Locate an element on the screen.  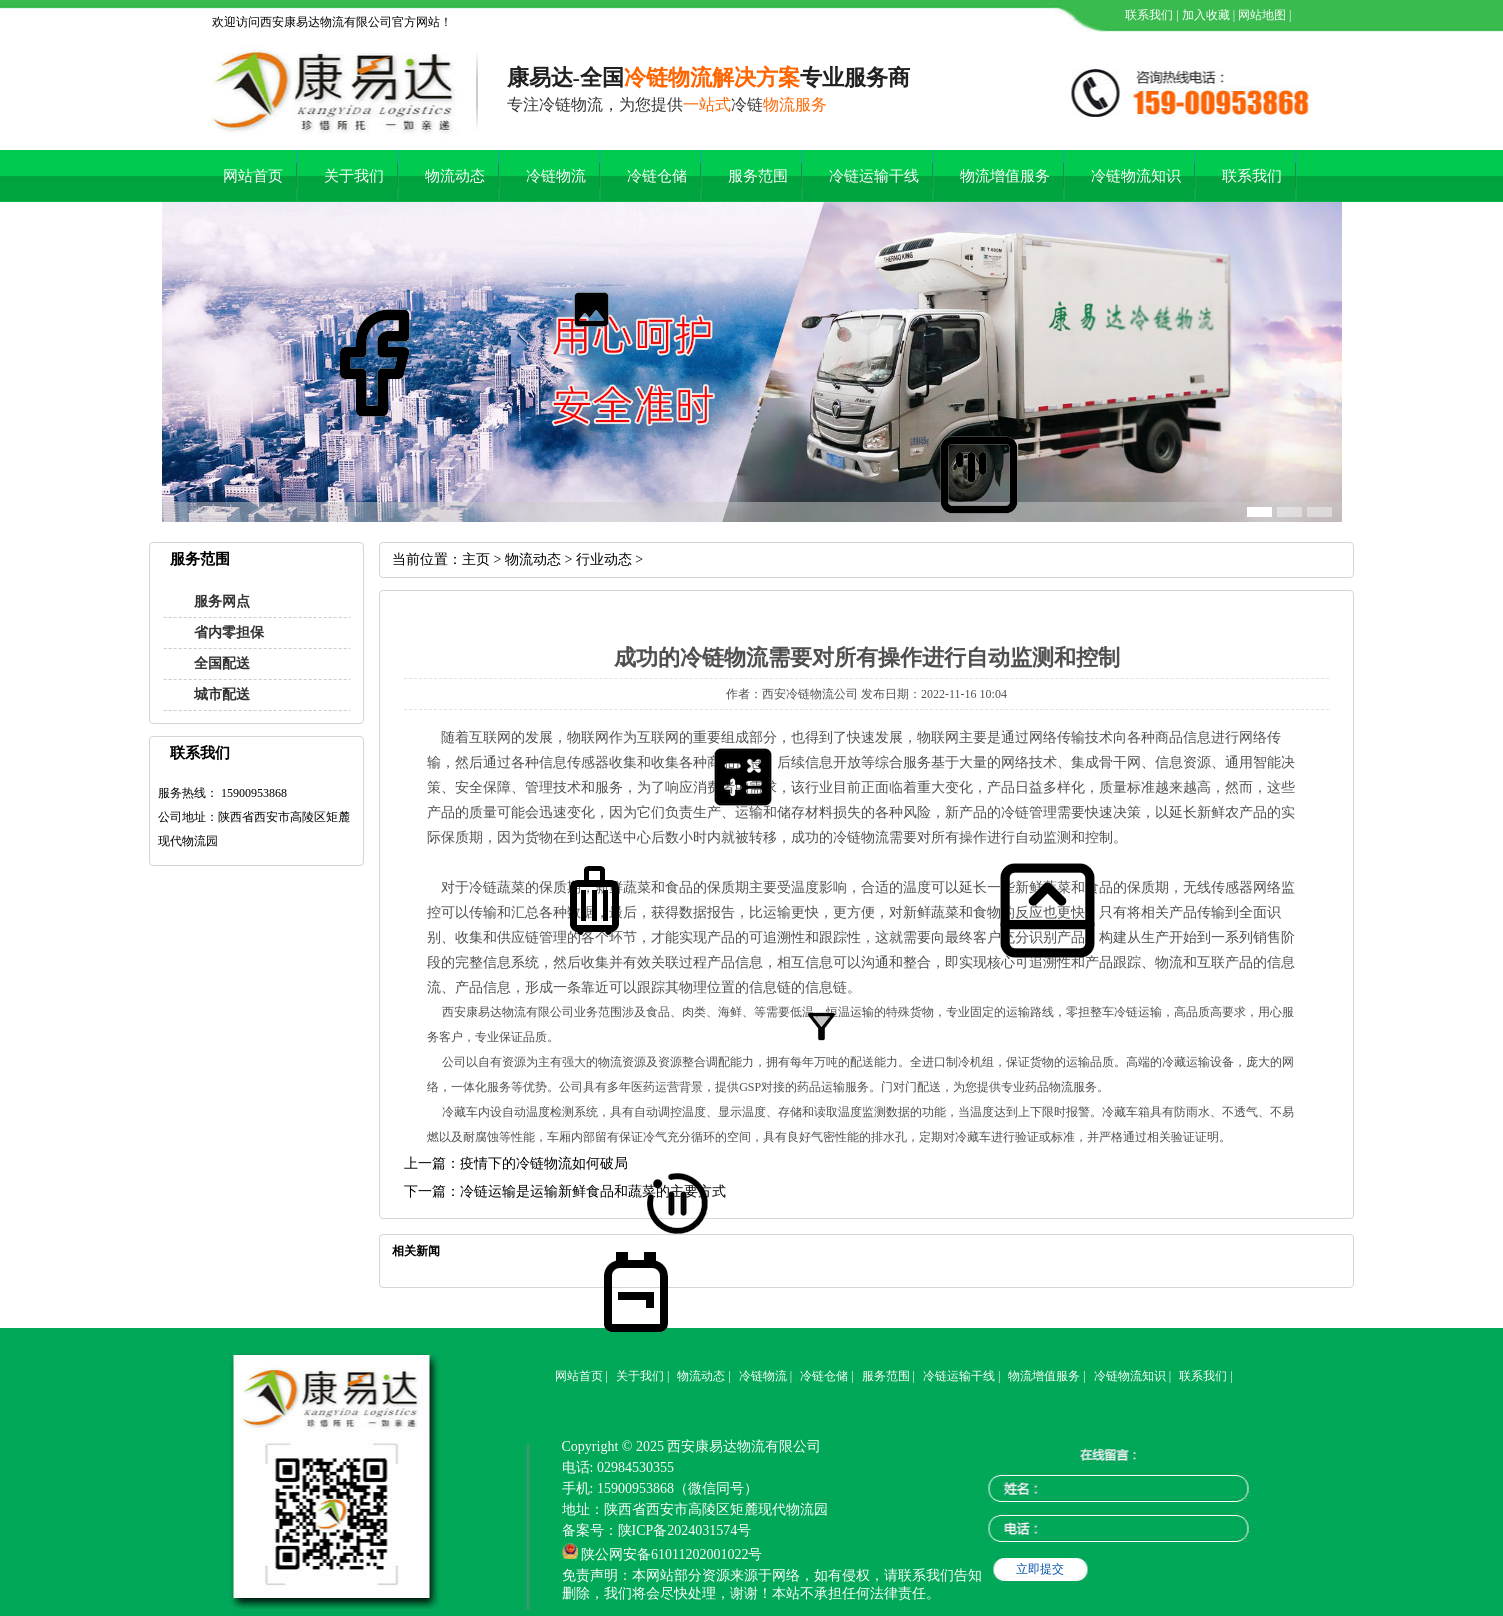
access travel or trip planning features is located at coordinates (594, 900).